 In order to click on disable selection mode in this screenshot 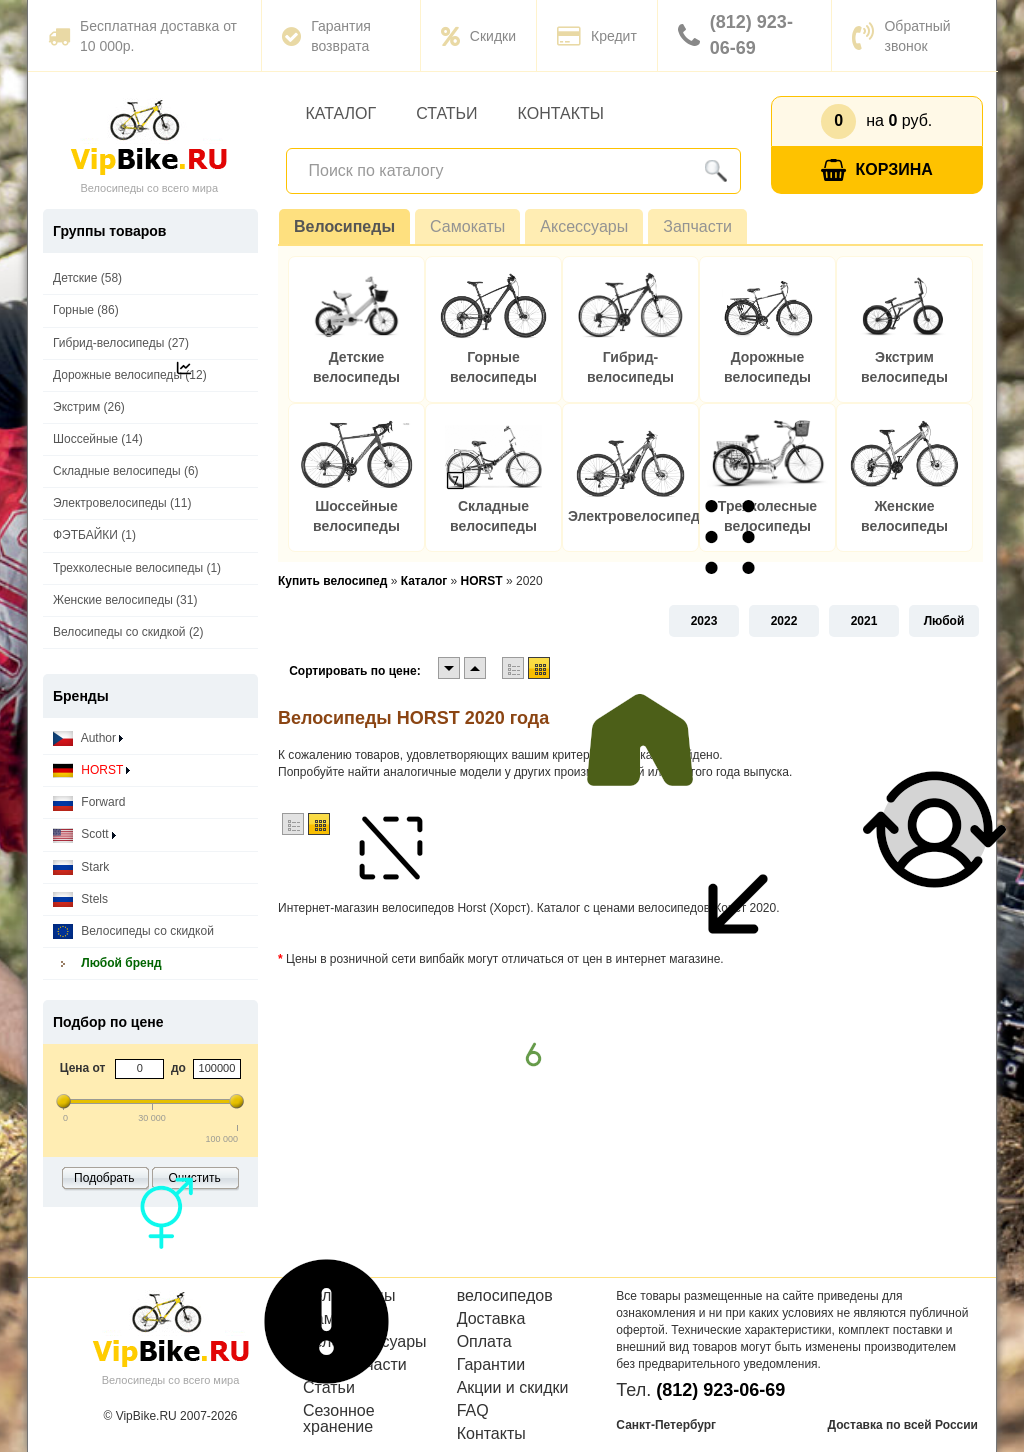, I will do `click(391, 848)`.